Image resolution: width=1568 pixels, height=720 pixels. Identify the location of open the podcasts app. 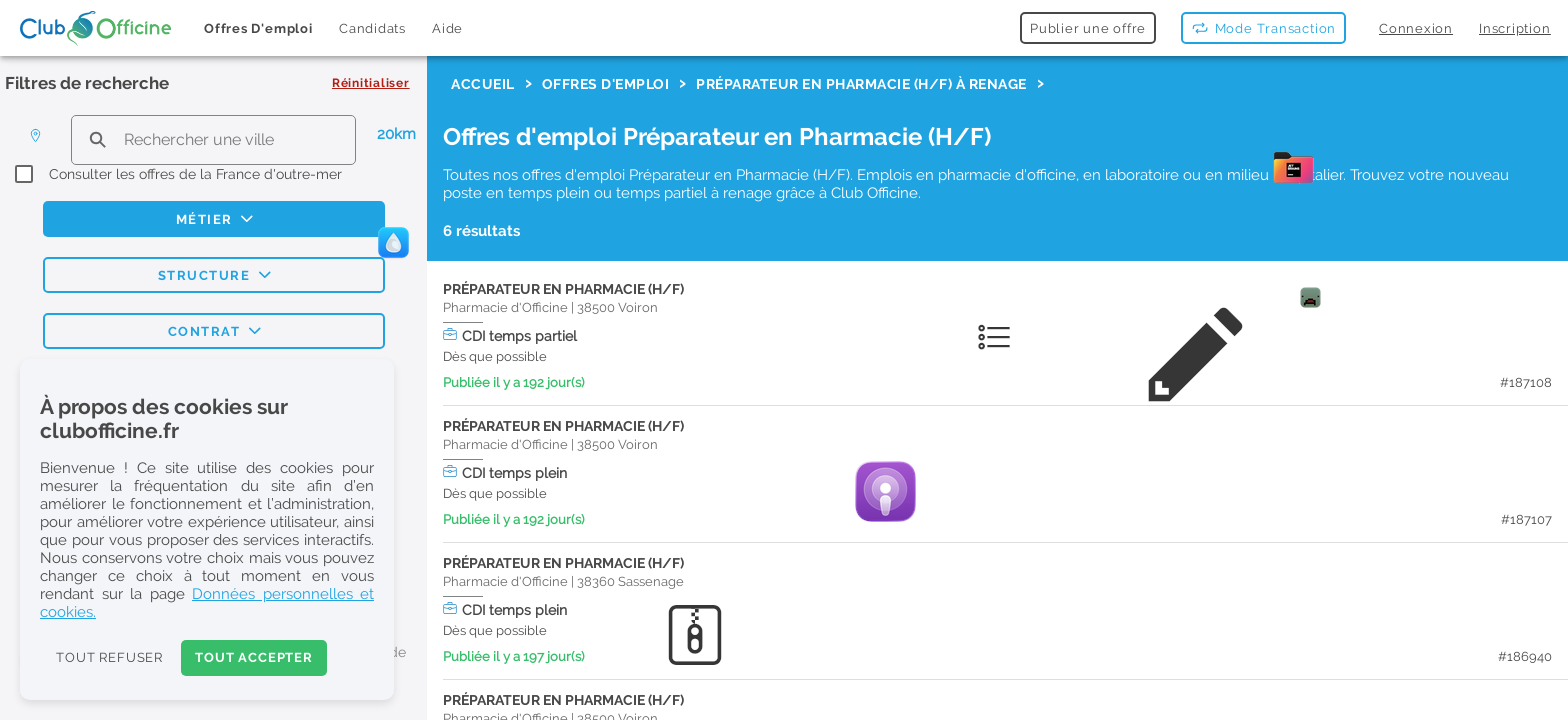
(885, 491).